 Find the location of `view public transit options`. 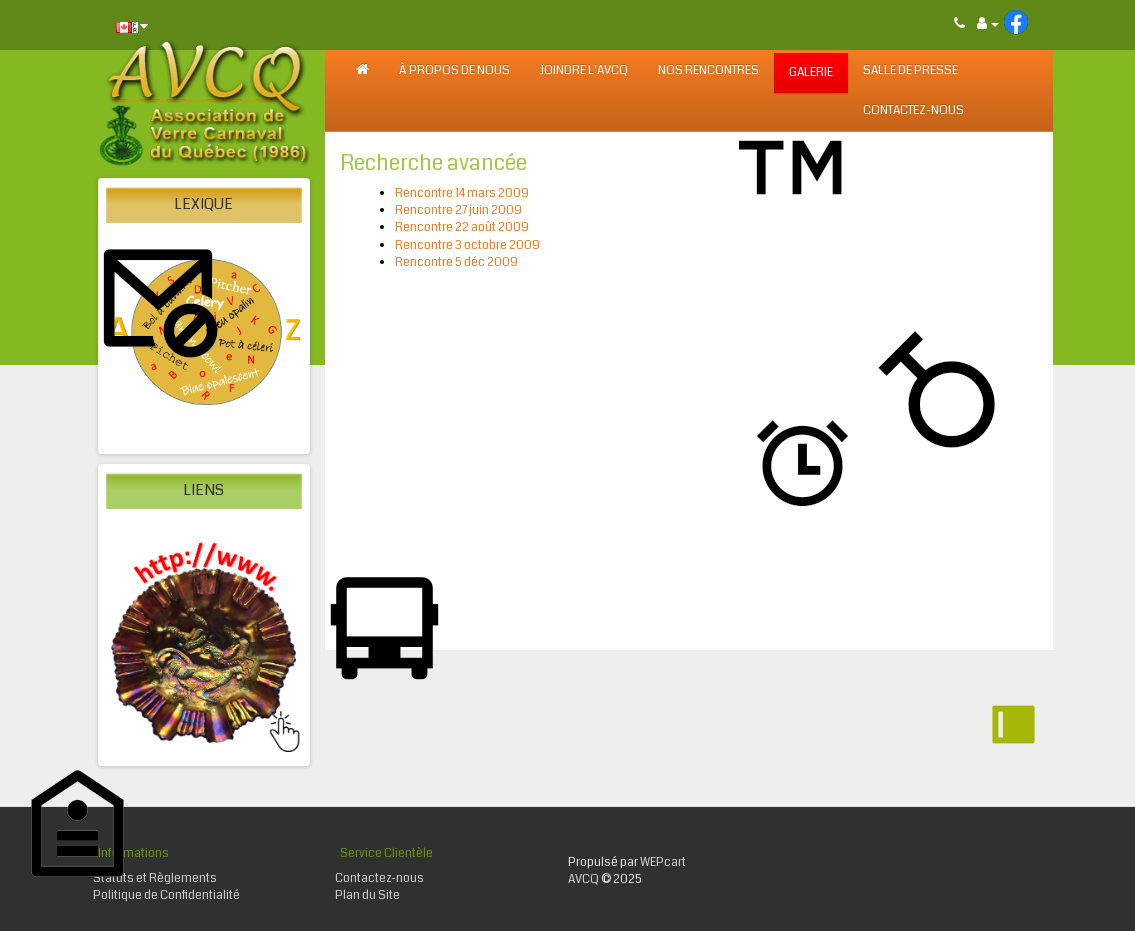

view public transit options is located at coordinates (384, 625).